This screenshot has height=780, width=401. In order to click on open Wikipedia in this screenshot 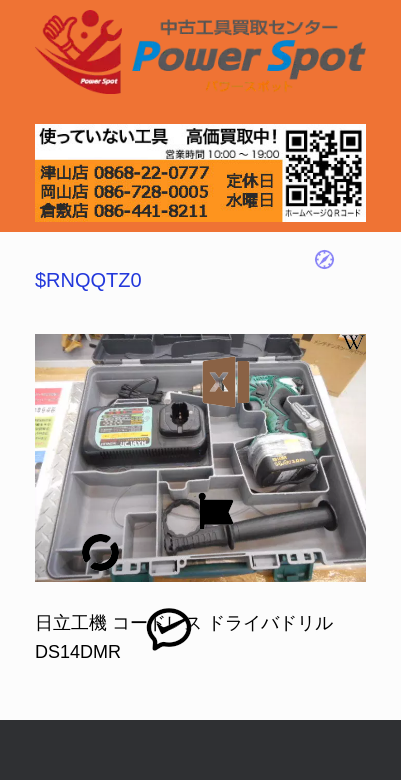, I will do `click(353, 342)`.